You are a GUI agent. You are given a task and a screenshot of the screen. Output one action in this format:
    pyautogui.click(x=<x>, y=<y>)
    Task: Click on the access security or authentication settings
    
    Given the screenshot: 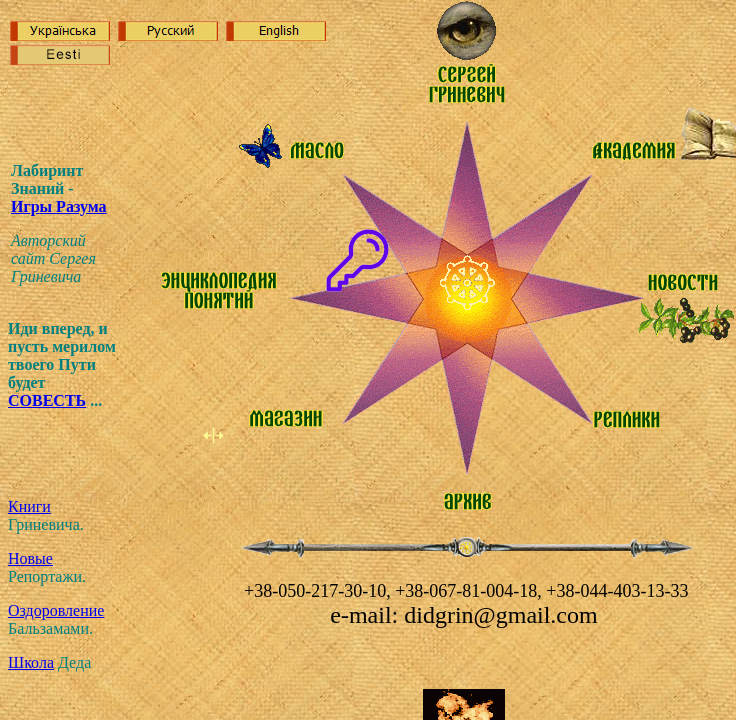 What is the action you would take?
    pyautogui.click(x=357, y=260)
    